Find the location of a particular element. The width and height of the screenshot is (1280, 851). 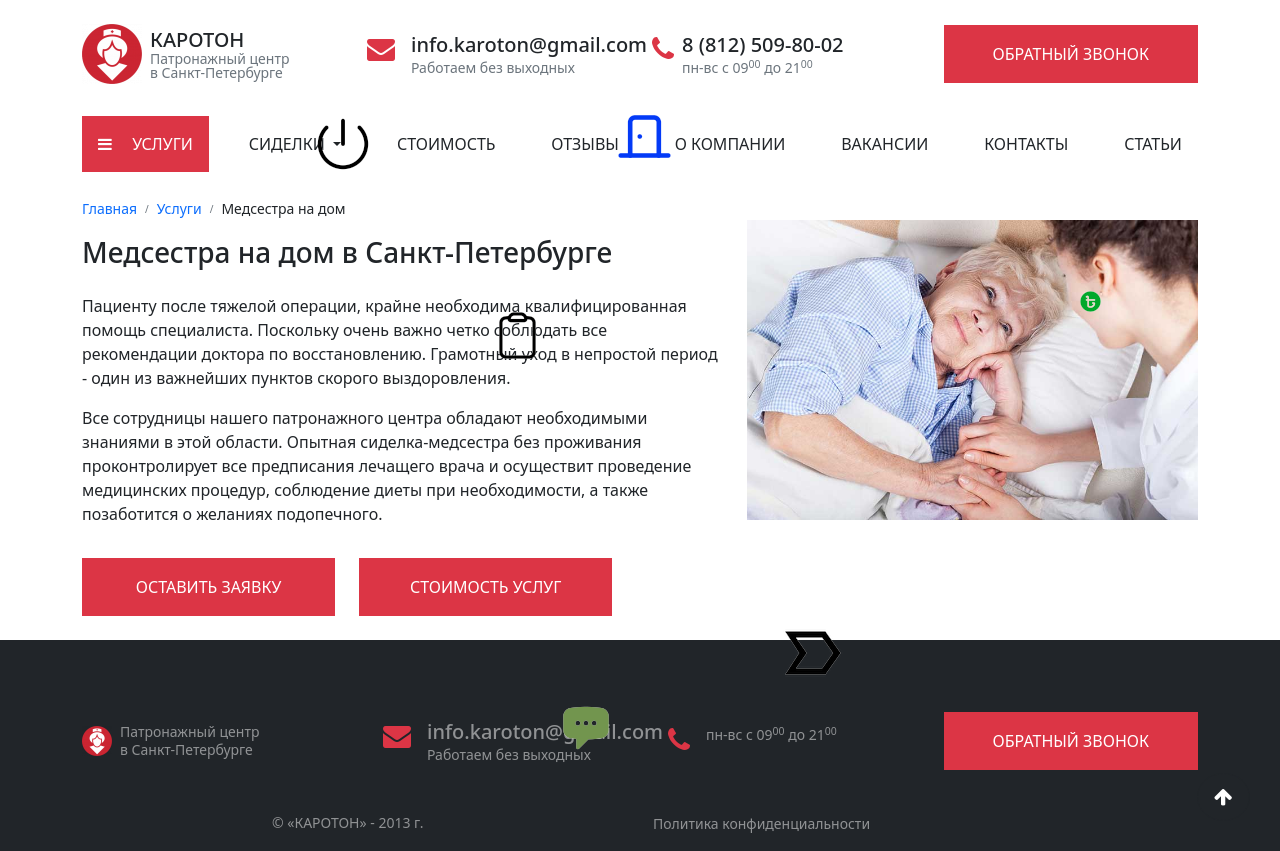

mark a message or item as important is located at coordinates (813, 653).